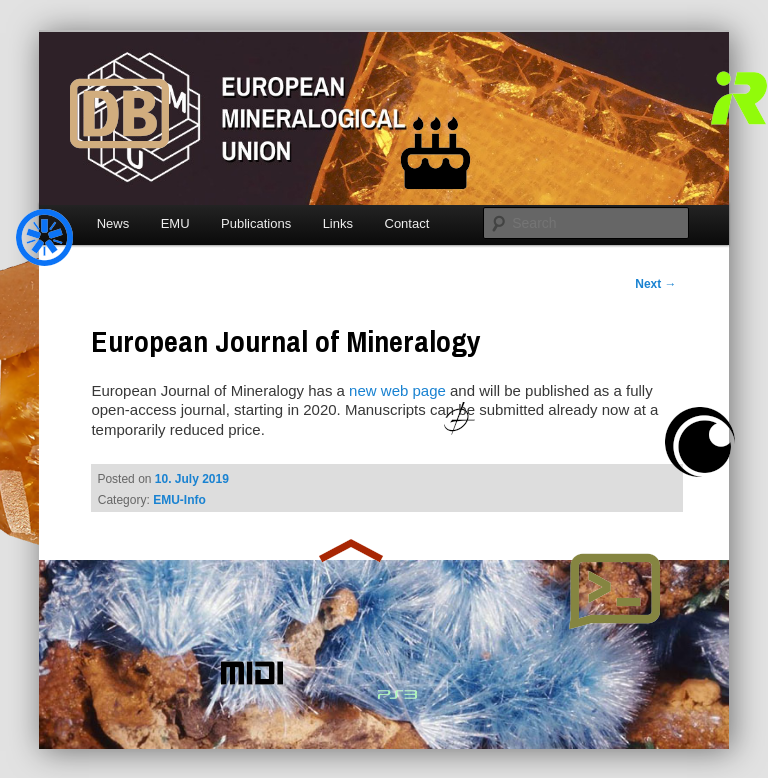  Describe the element at coordinates (397, 694) in the screenshot. I see `PlayStation 3 brand logo` at that location.